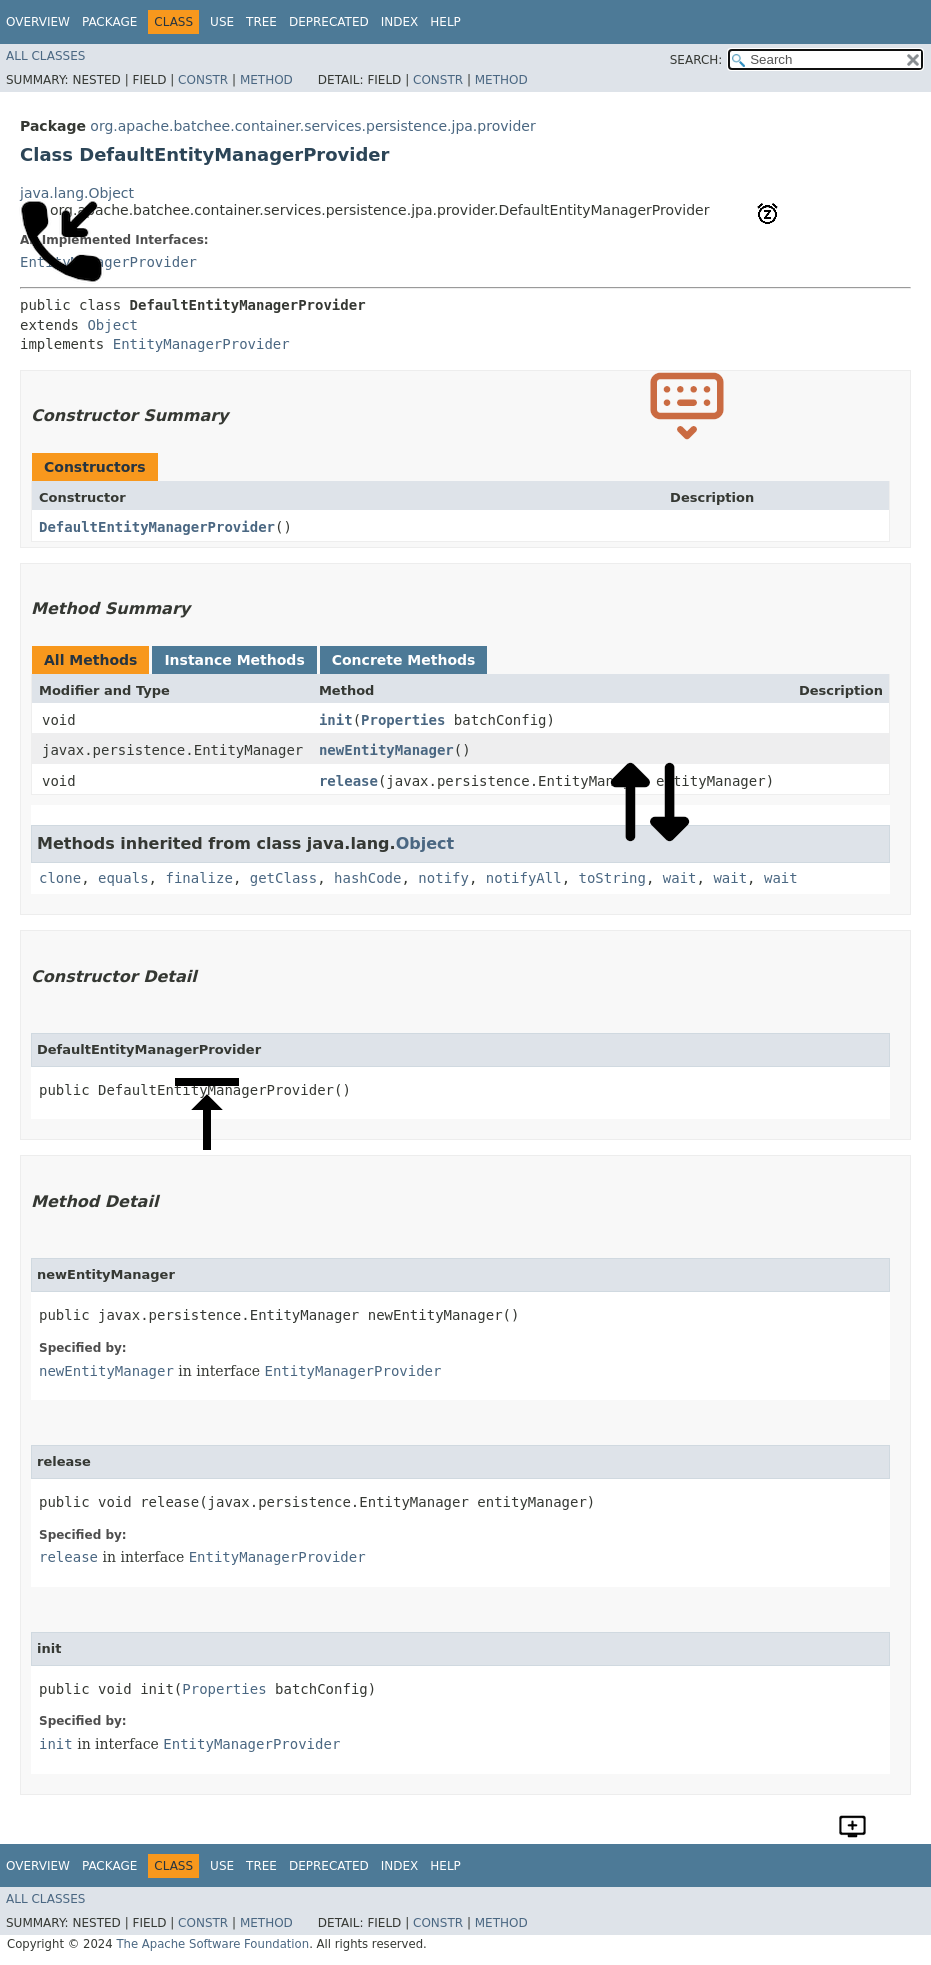  I want to click on snooze an alarm or reminder, so click(767, 213).